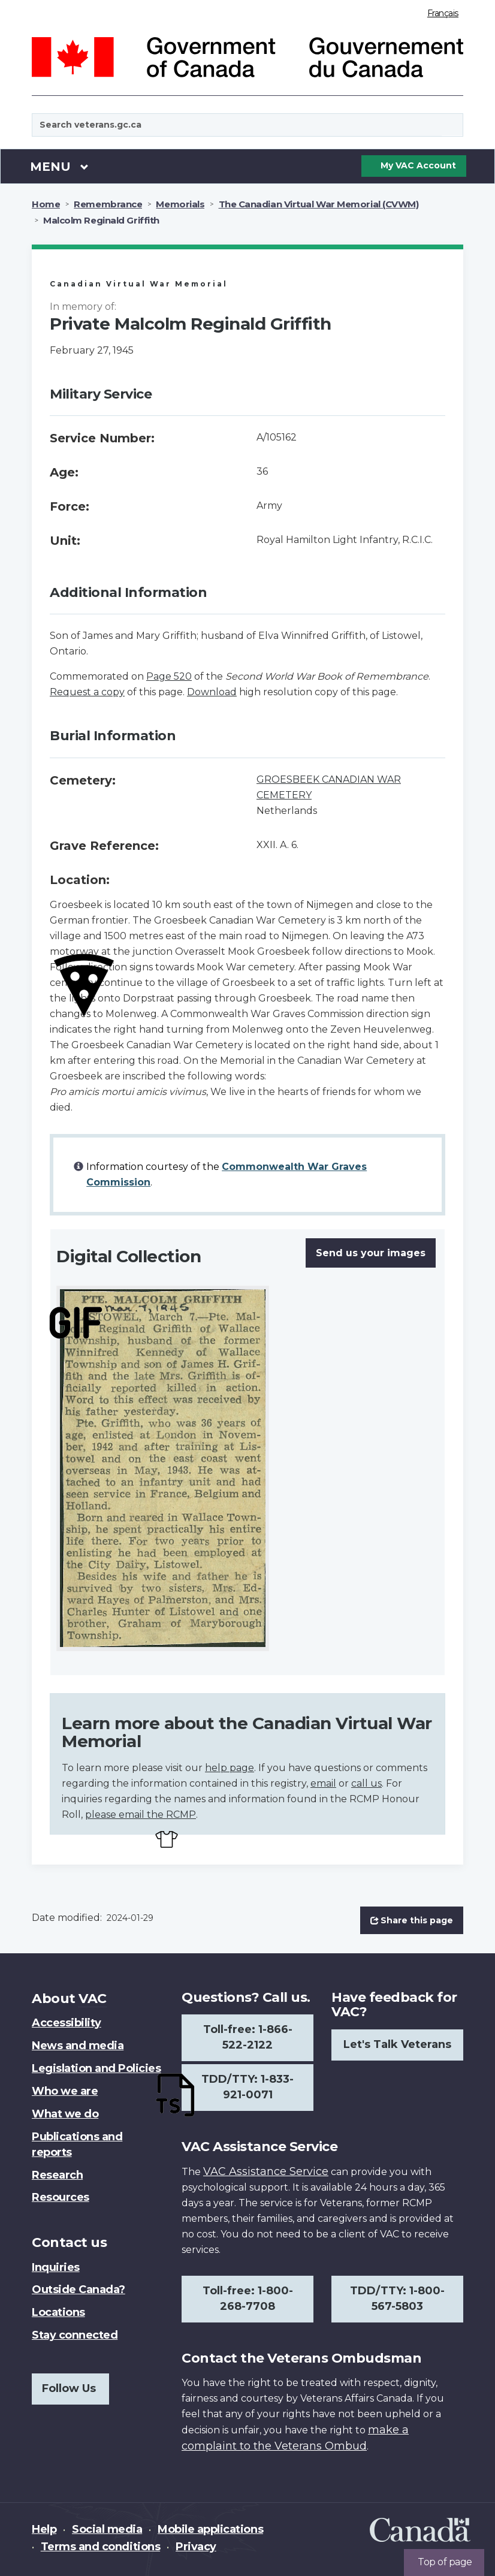  Describe the element at coordinates (176, 2095) in the screenshot. I see `a TypeScript file` at that location.